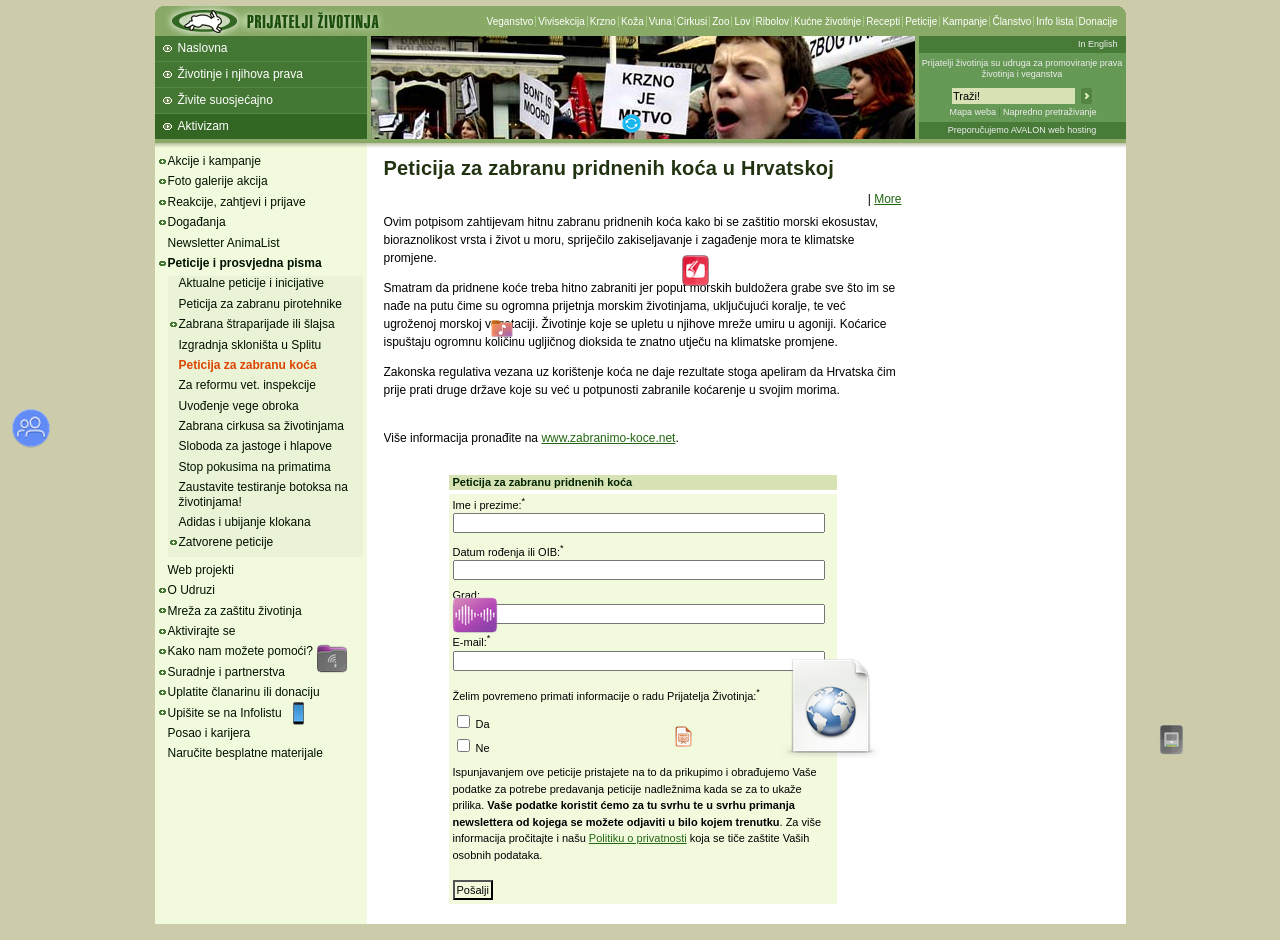 Image resolution: width=1280 pixels, height=940 pixels. I want to click on open a libreoffice impress presentation template, so click(683, 736).